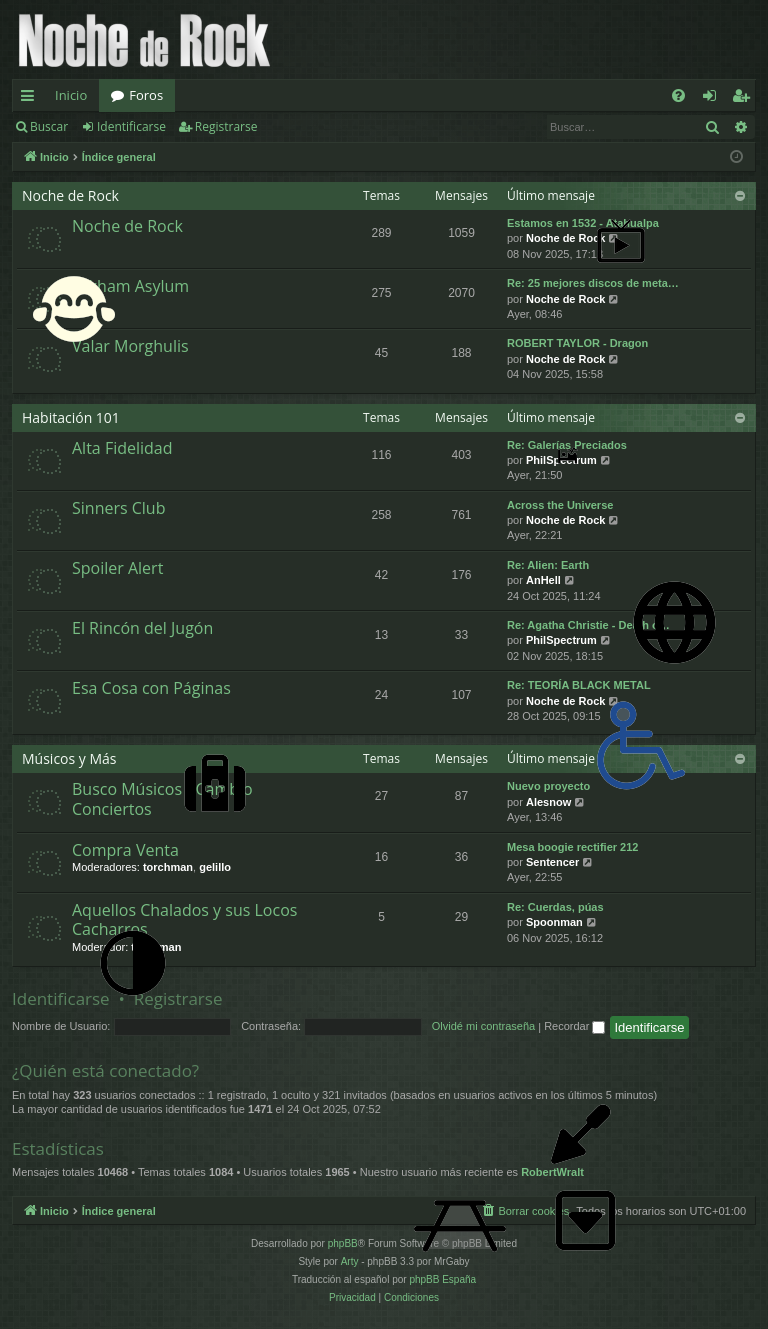 The width and height of the screenshot is (768, 1329). What do you see at coordinates (579, 1136) in the screenshot?
I see `access gardening or landscaping tools` at bounding box center [579, 1136].